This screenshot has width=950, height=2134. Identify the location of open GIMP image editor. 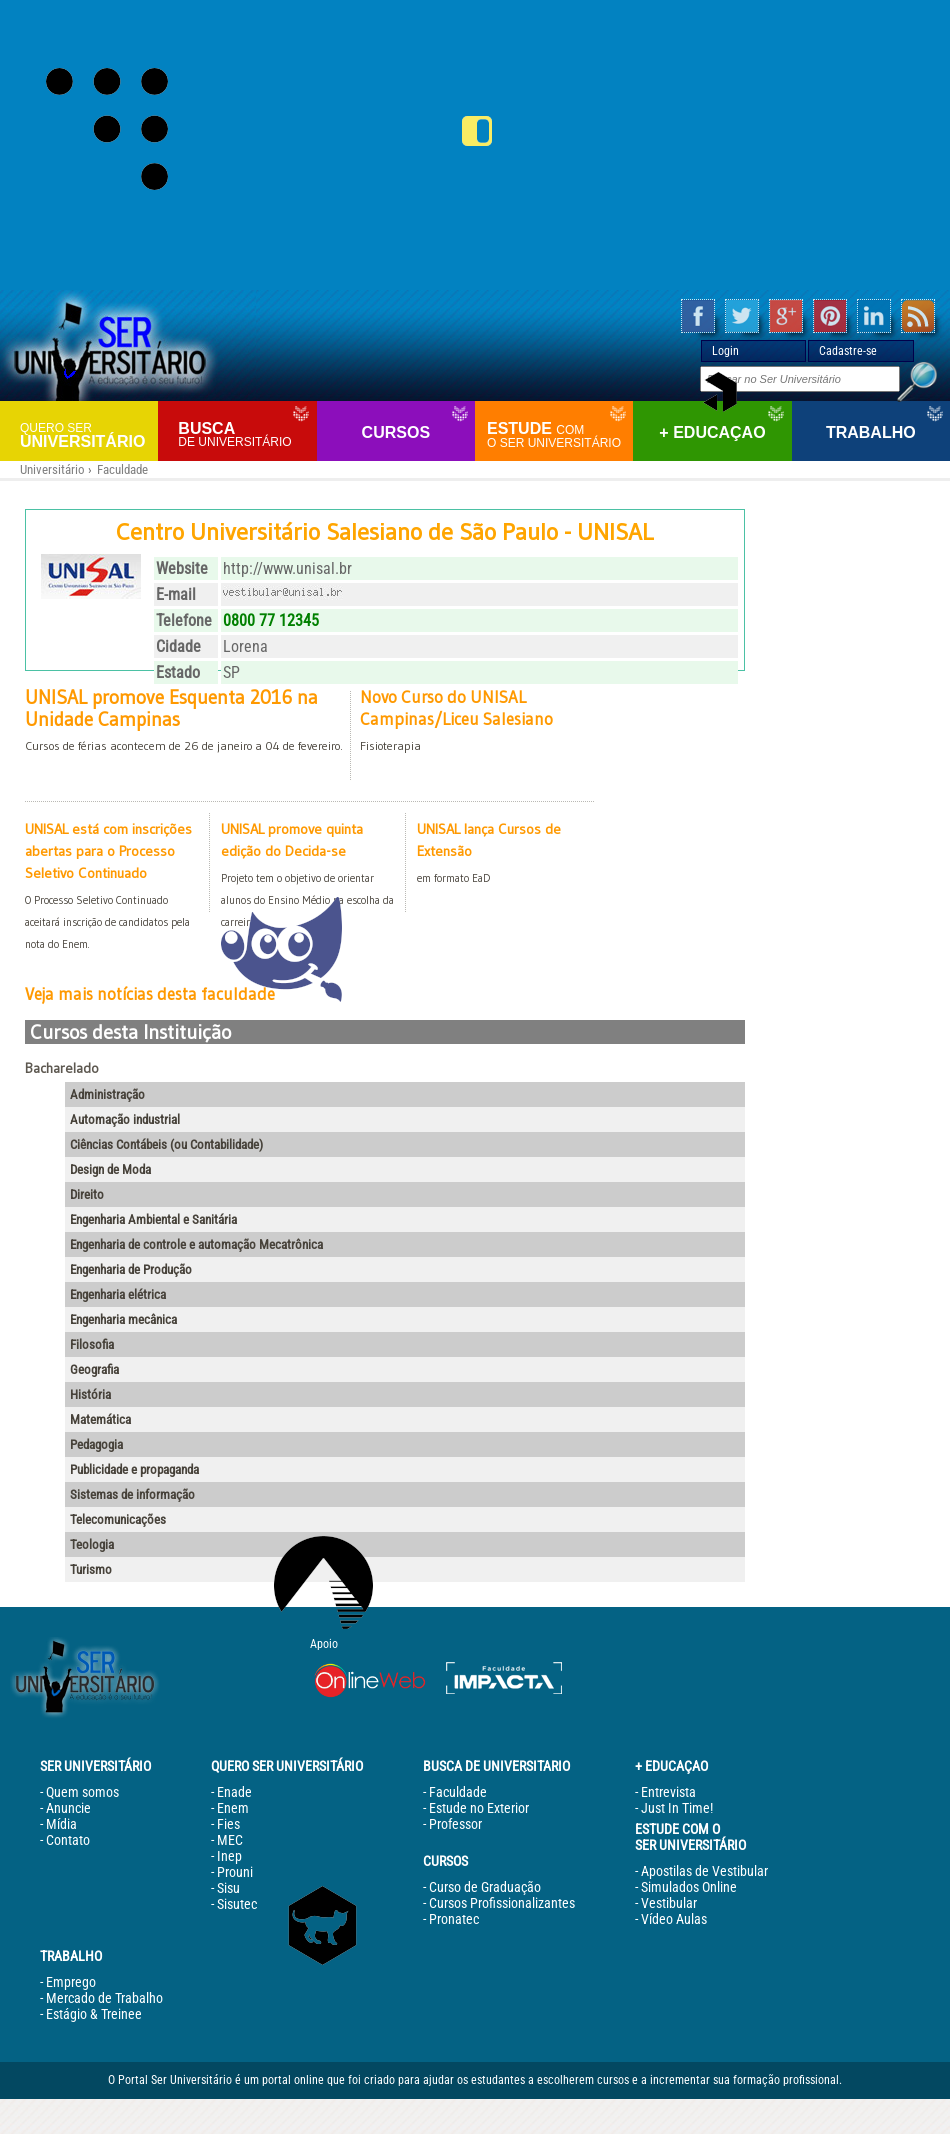
(281, 949).